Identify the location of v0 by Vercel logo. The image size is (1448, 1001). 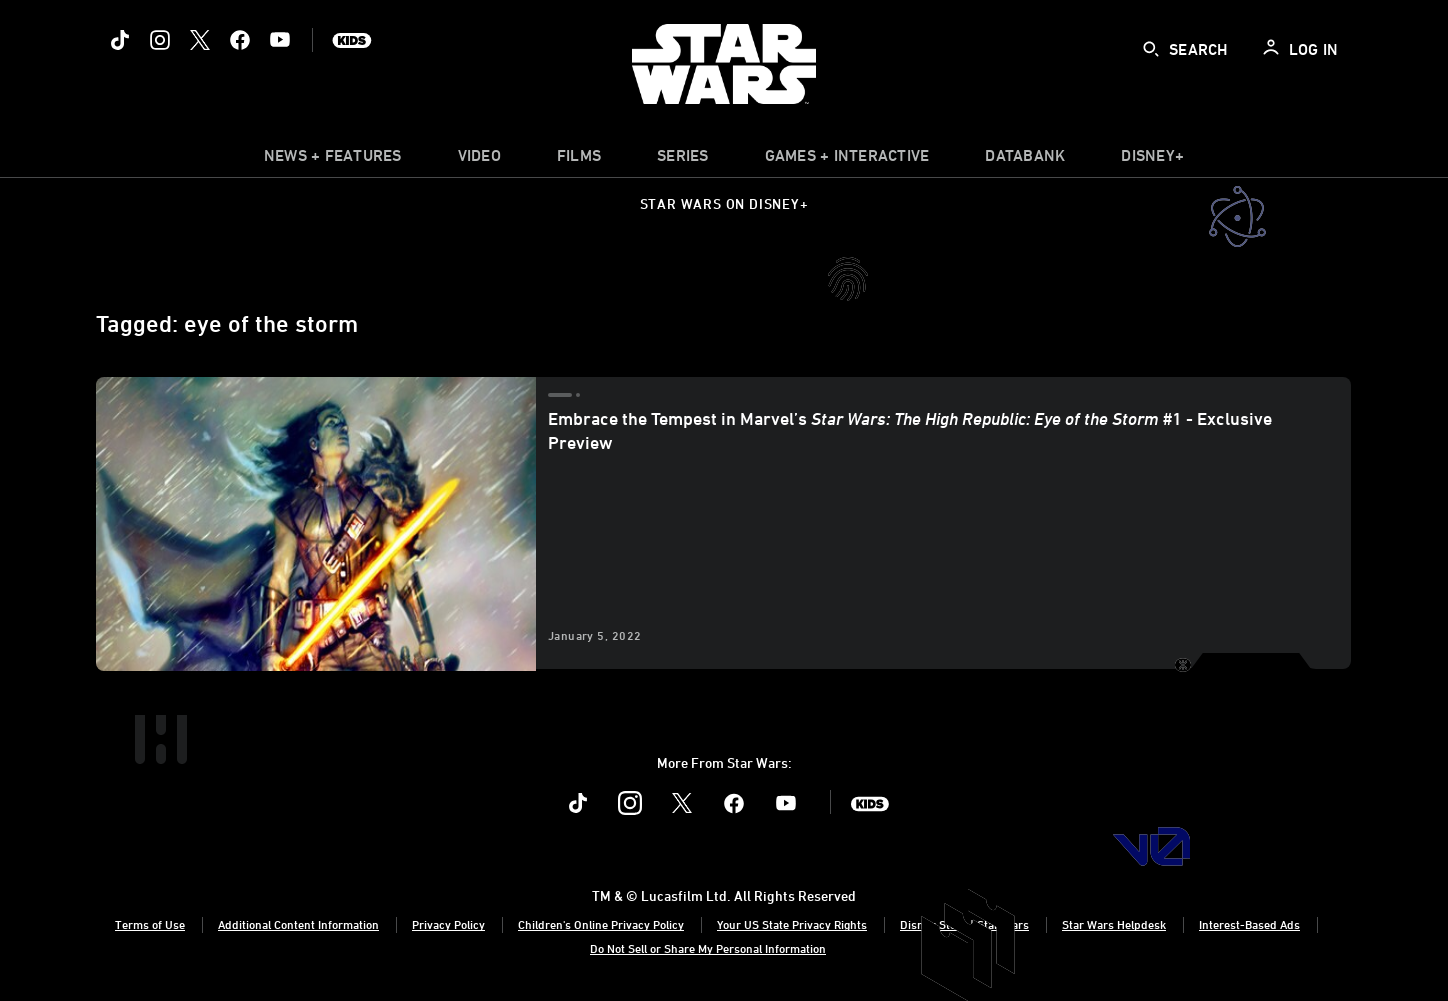
(1151, 846).